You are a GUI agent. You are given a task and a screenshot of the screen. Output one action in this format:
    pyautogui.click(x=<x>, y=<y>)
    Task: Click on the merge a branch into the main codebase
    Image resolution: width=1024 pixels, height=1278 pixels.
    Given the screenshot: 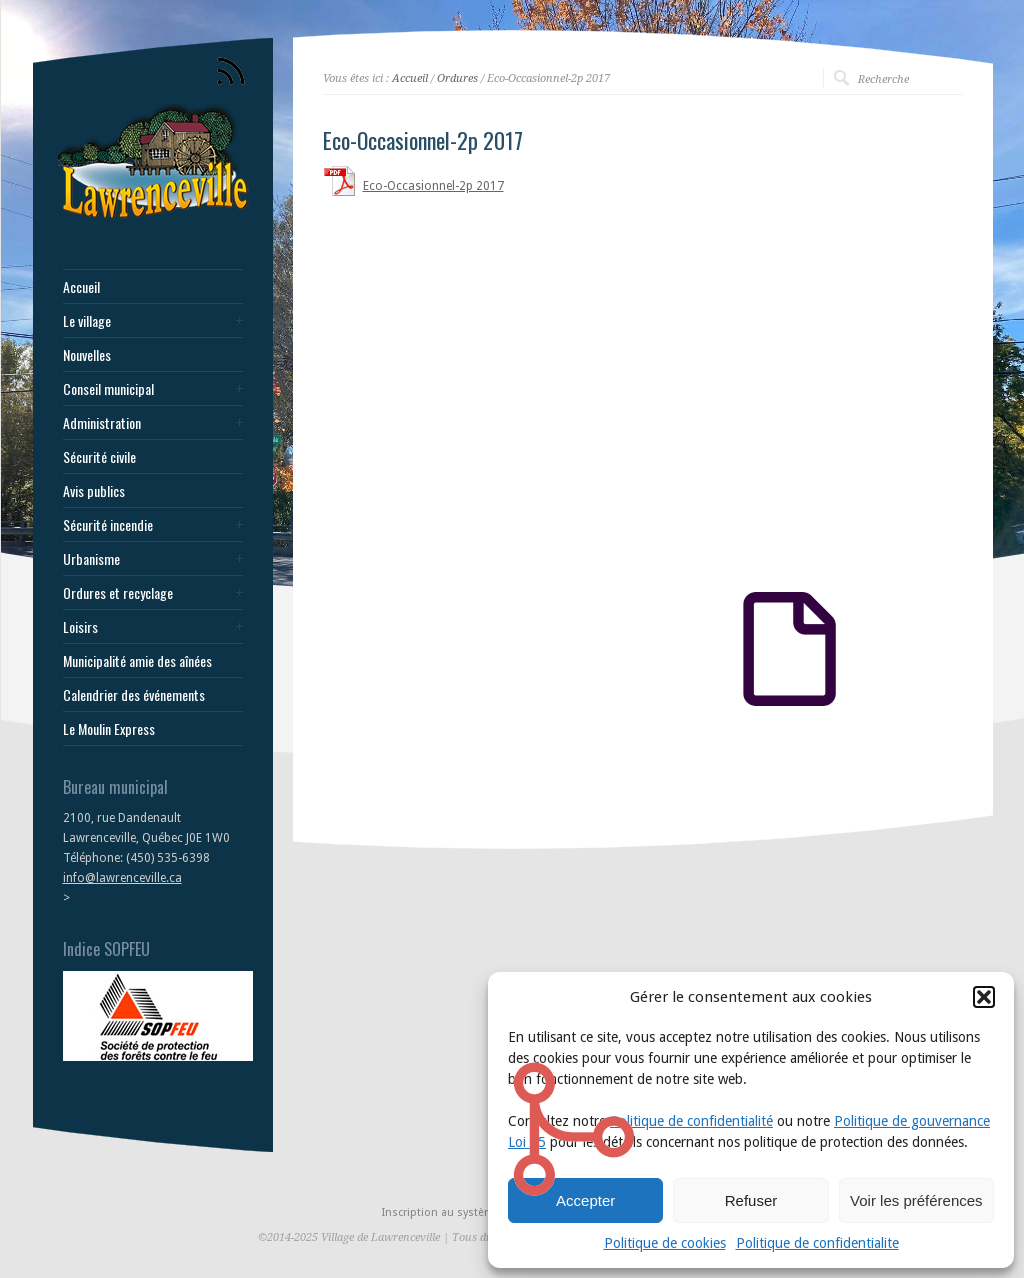 What is the action you would take?
    pyautogui.click(x=574, y=1129)
    